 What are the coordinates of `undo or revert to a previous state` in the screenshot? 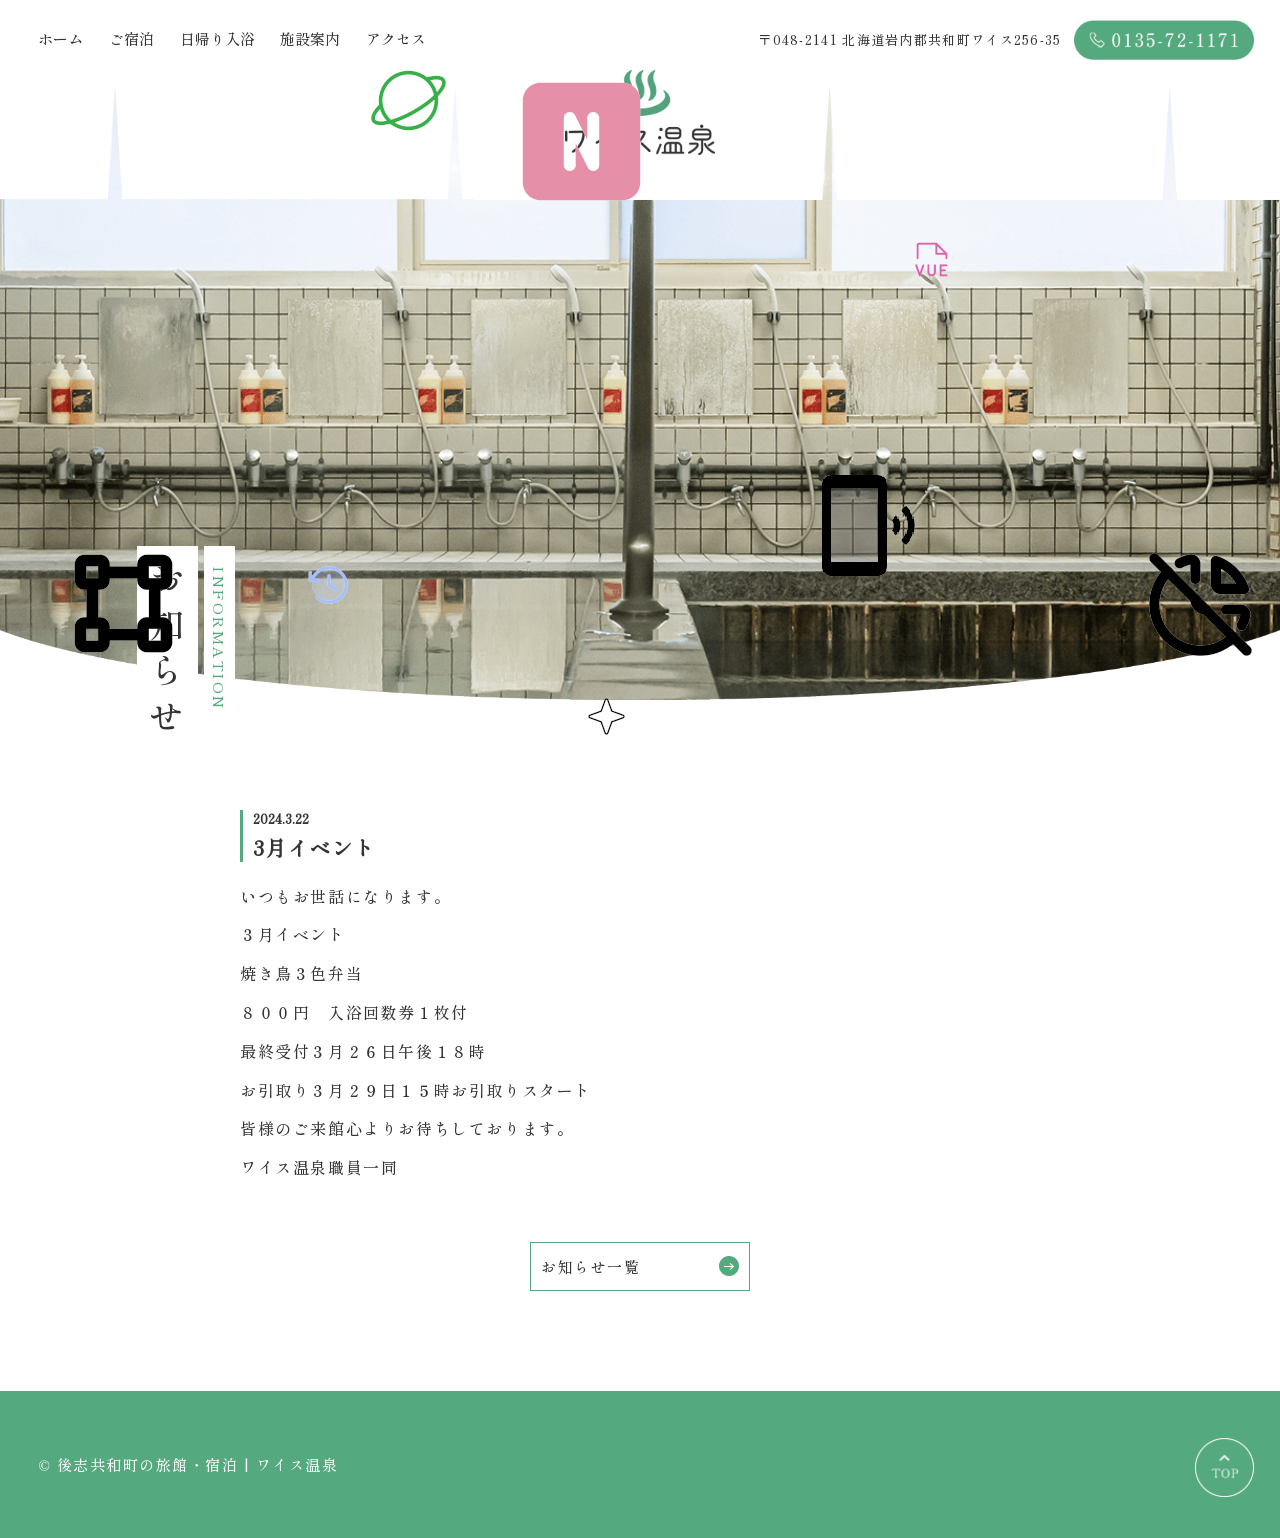 It's located at (329, 585).